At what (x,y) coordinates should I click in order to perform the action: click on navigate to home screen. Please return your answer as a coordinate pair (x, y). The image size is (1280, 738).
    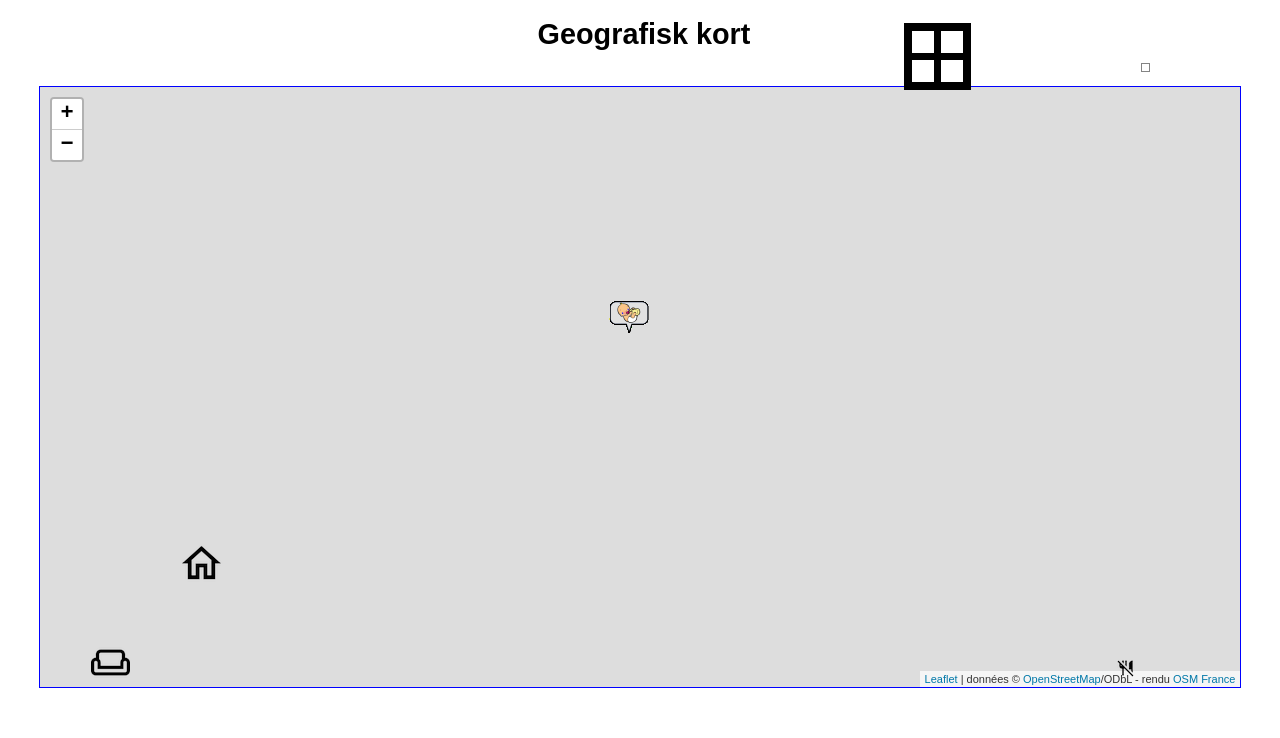
    Looking at the image, I should click on (201, 563).